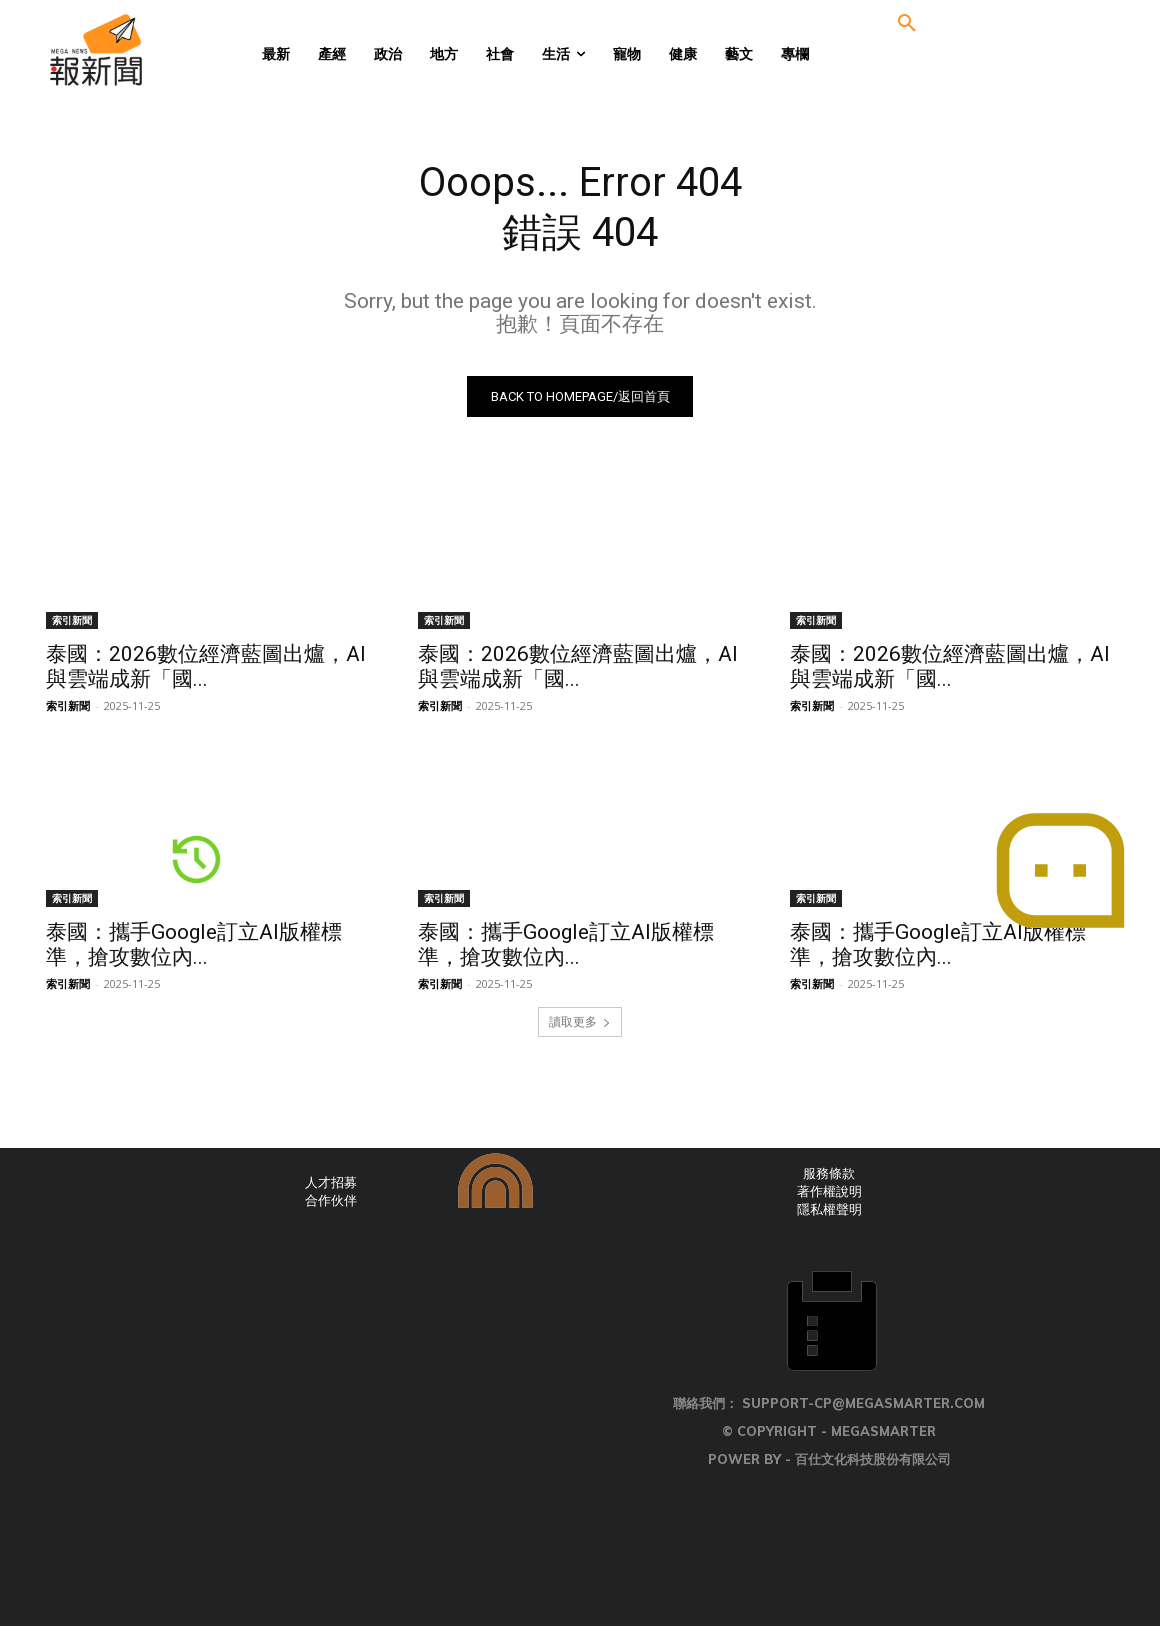 This screenshot has width=1160, height=1626. Describe the element at coordinates (495, 1180) in the screenshot. I see `view weather conditions with rainbow` at that location.